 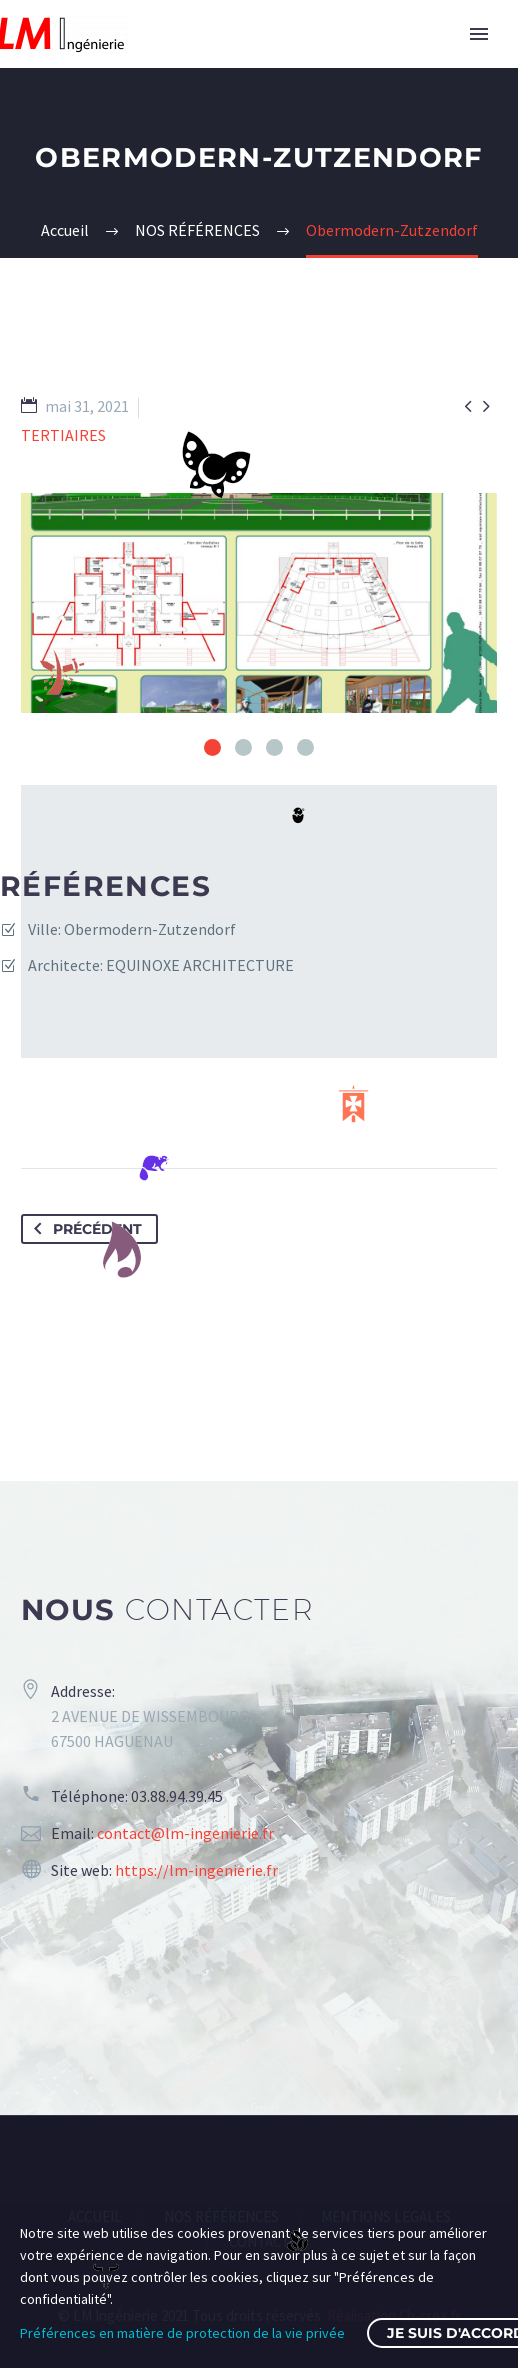 I want to click on select fairy character class or type, so click(x=216, y=464).